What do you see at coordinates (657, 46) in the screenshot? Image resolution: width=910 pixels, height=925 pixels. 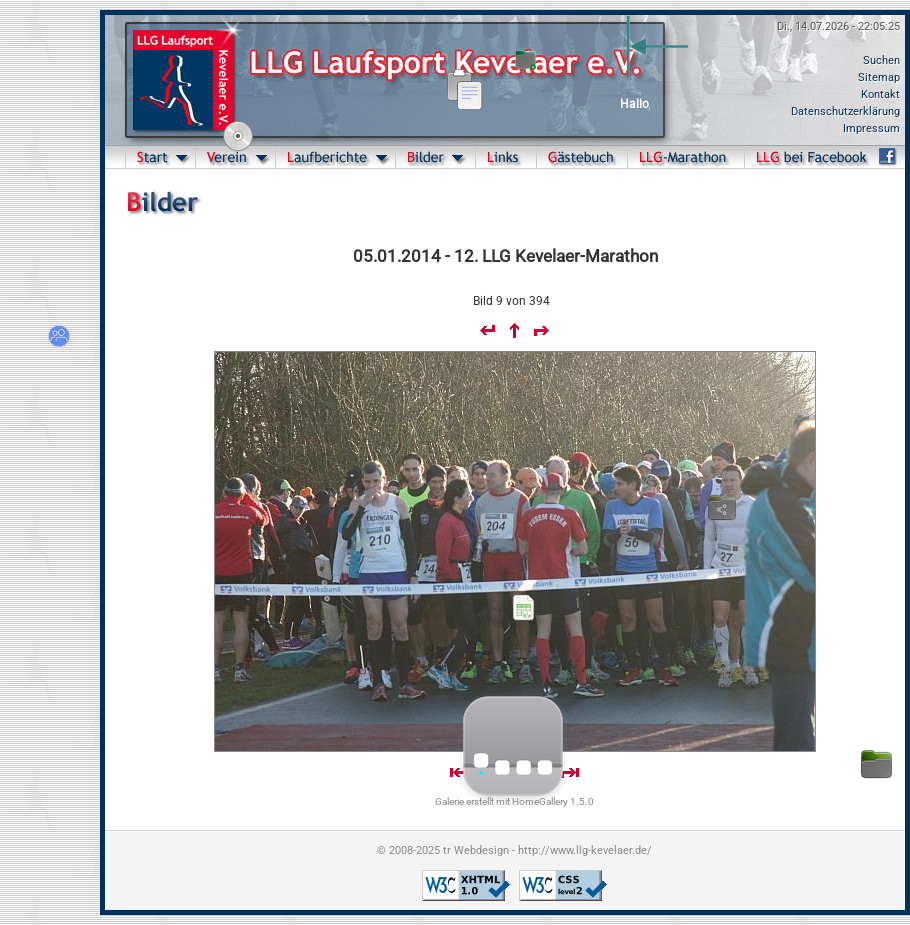 I see `go to the first item in a list or sequence` at bounding box center [657, 46].